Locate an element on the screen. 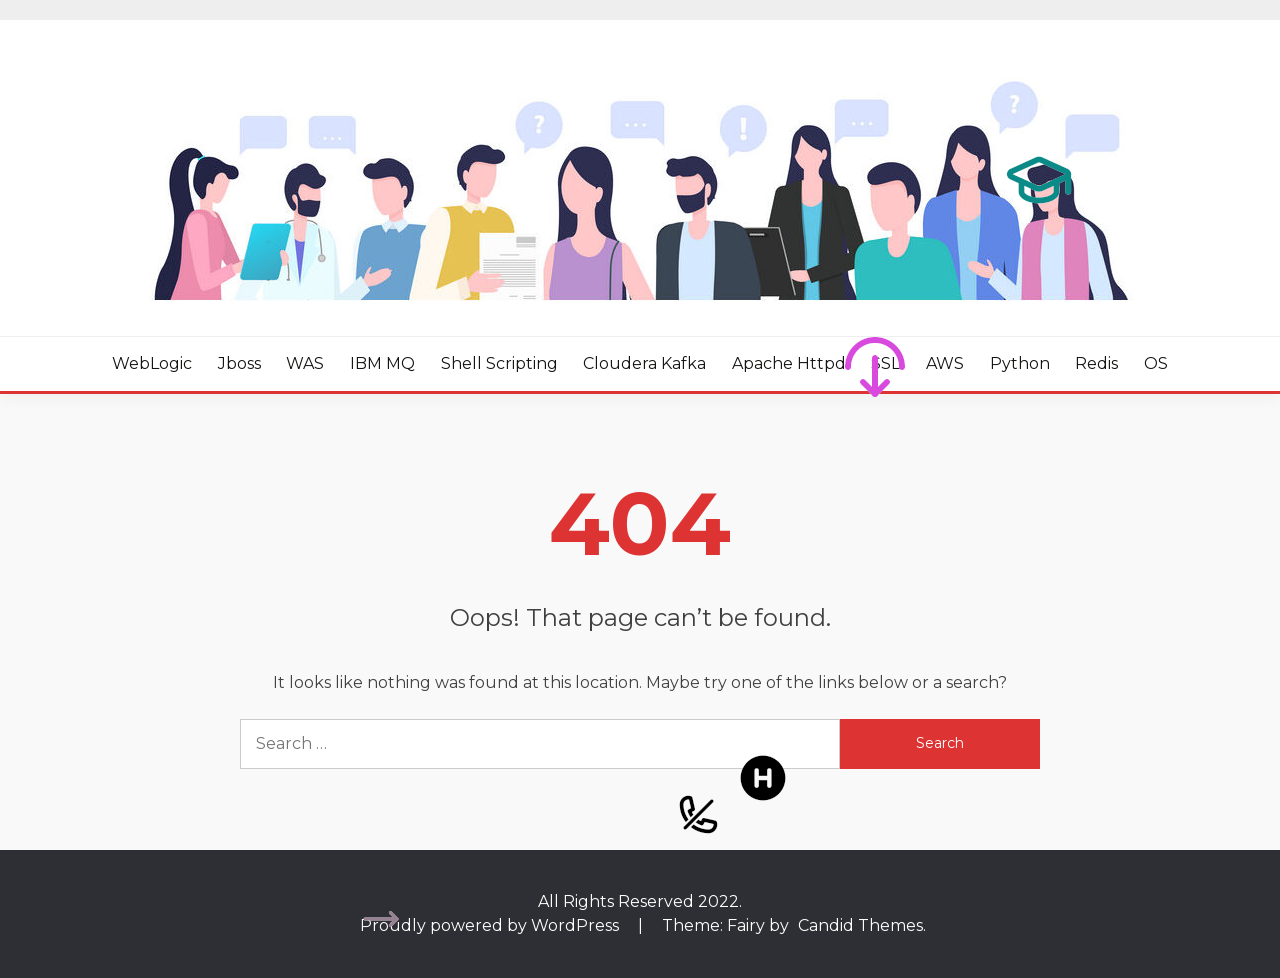 This screenshot has height=978, width=1280. mute or disable incoming calls is located at coordinates (698, 814).